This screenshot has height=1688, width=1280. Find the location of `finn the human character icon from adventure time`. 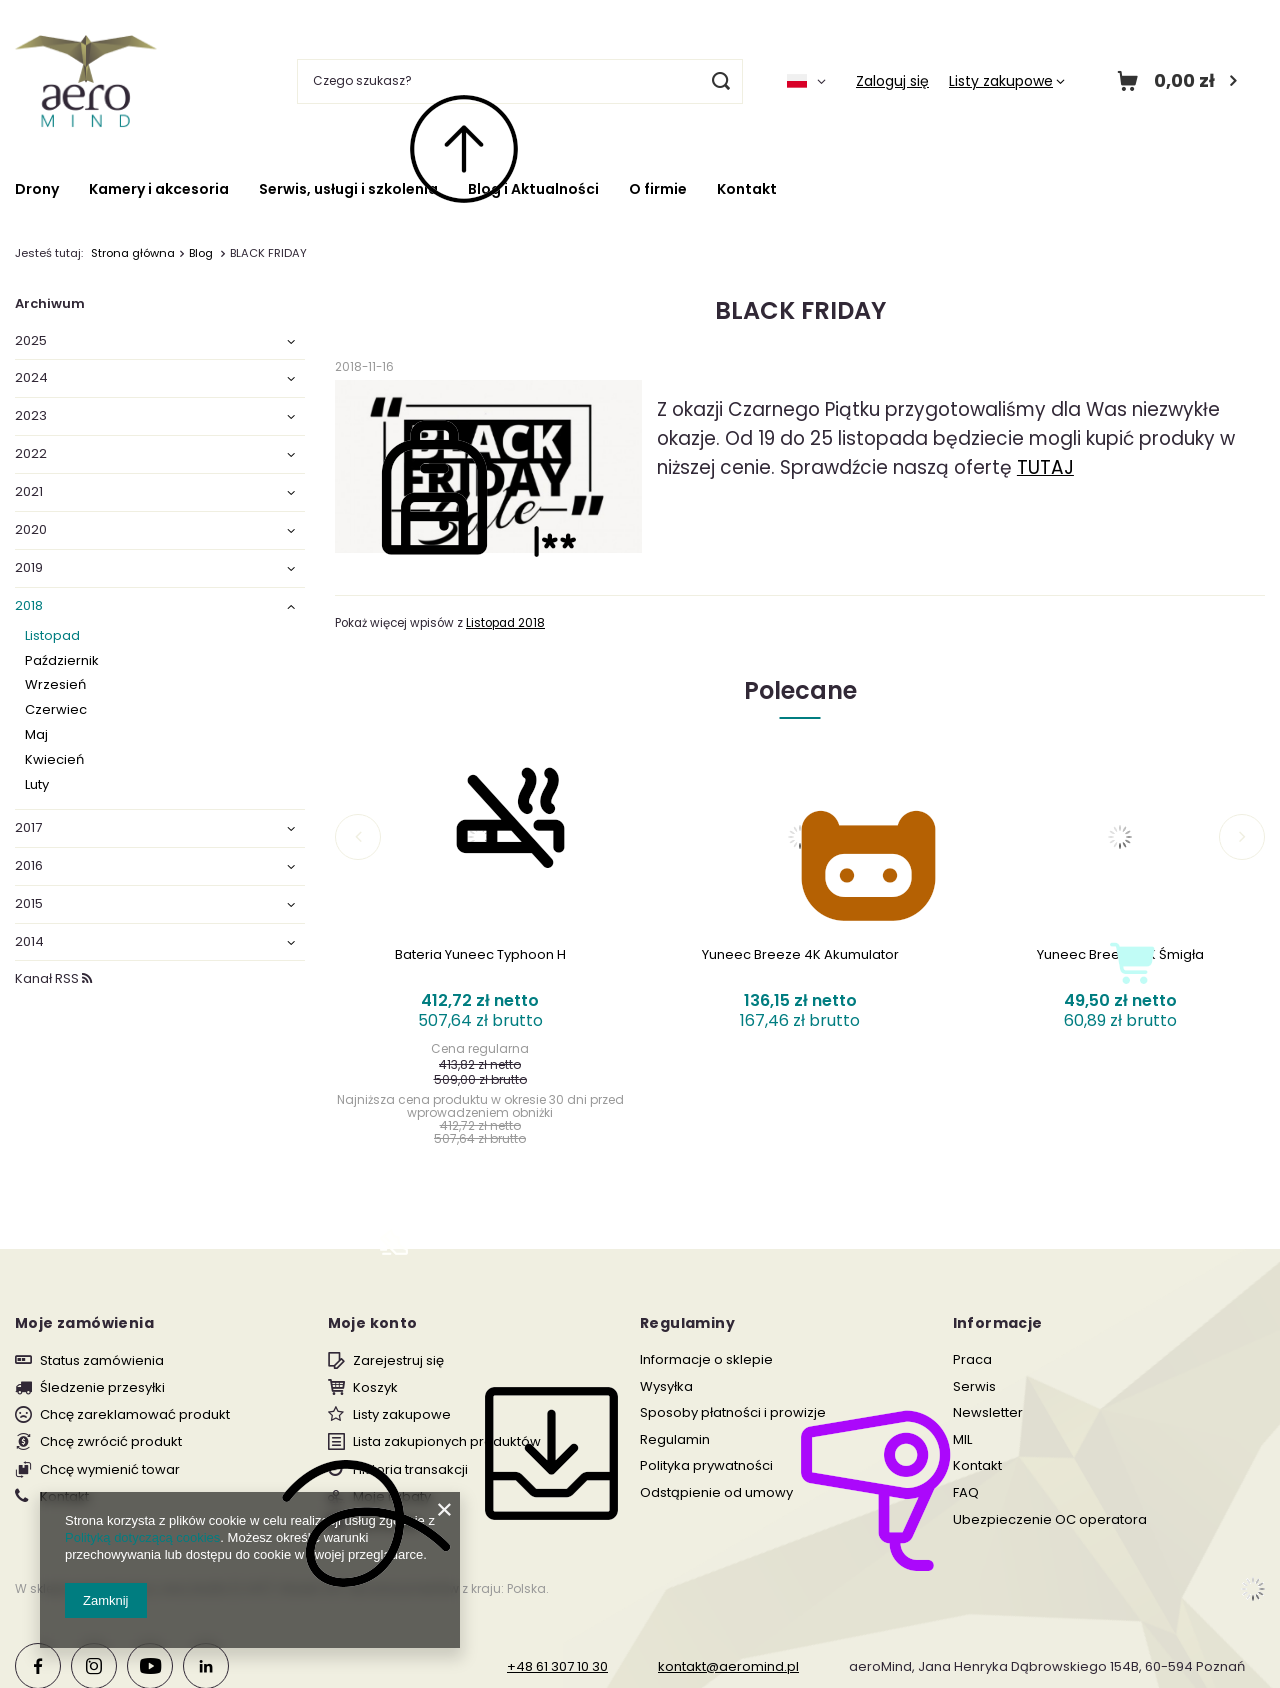

finn the human character icon from adventure time is located at coordinates (868, 863).